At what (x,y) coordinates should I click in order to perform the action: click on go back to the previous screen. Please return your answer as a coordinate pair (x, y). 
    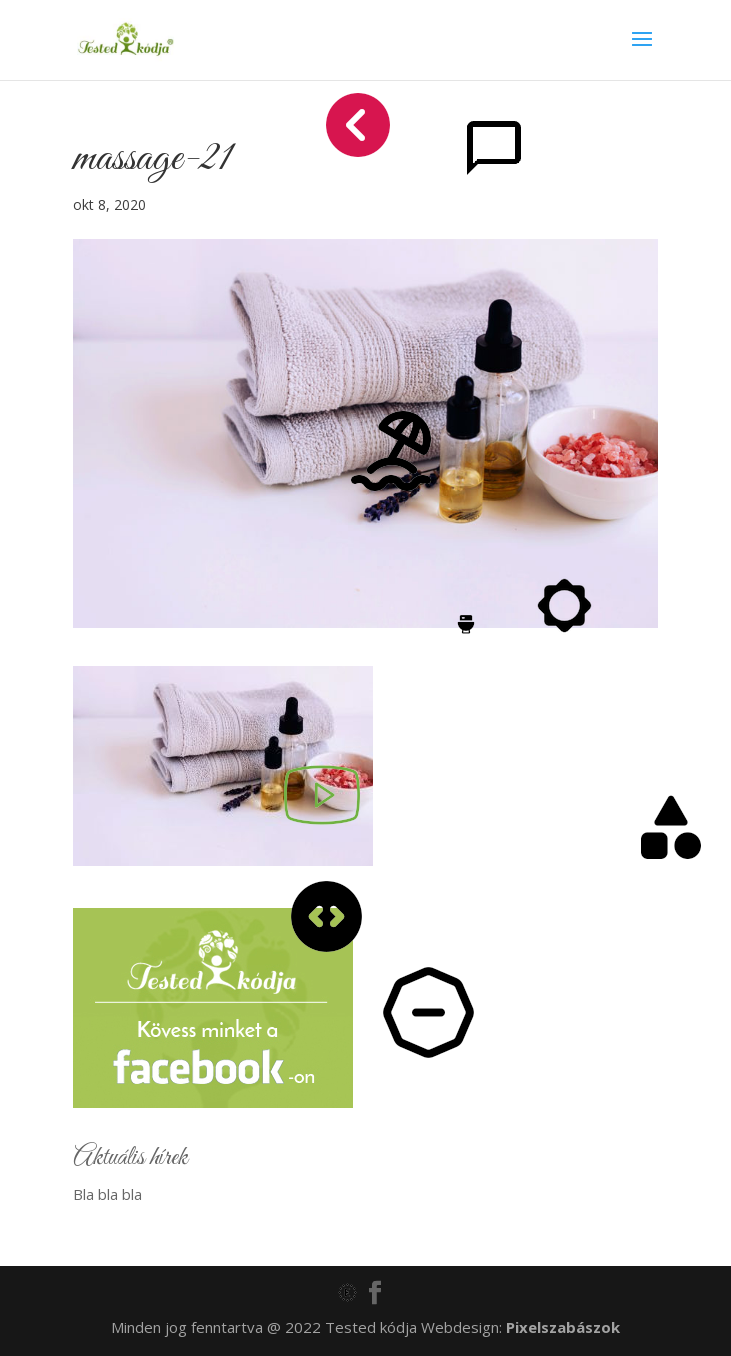
    Looking at the image, I should click on (358, 125).